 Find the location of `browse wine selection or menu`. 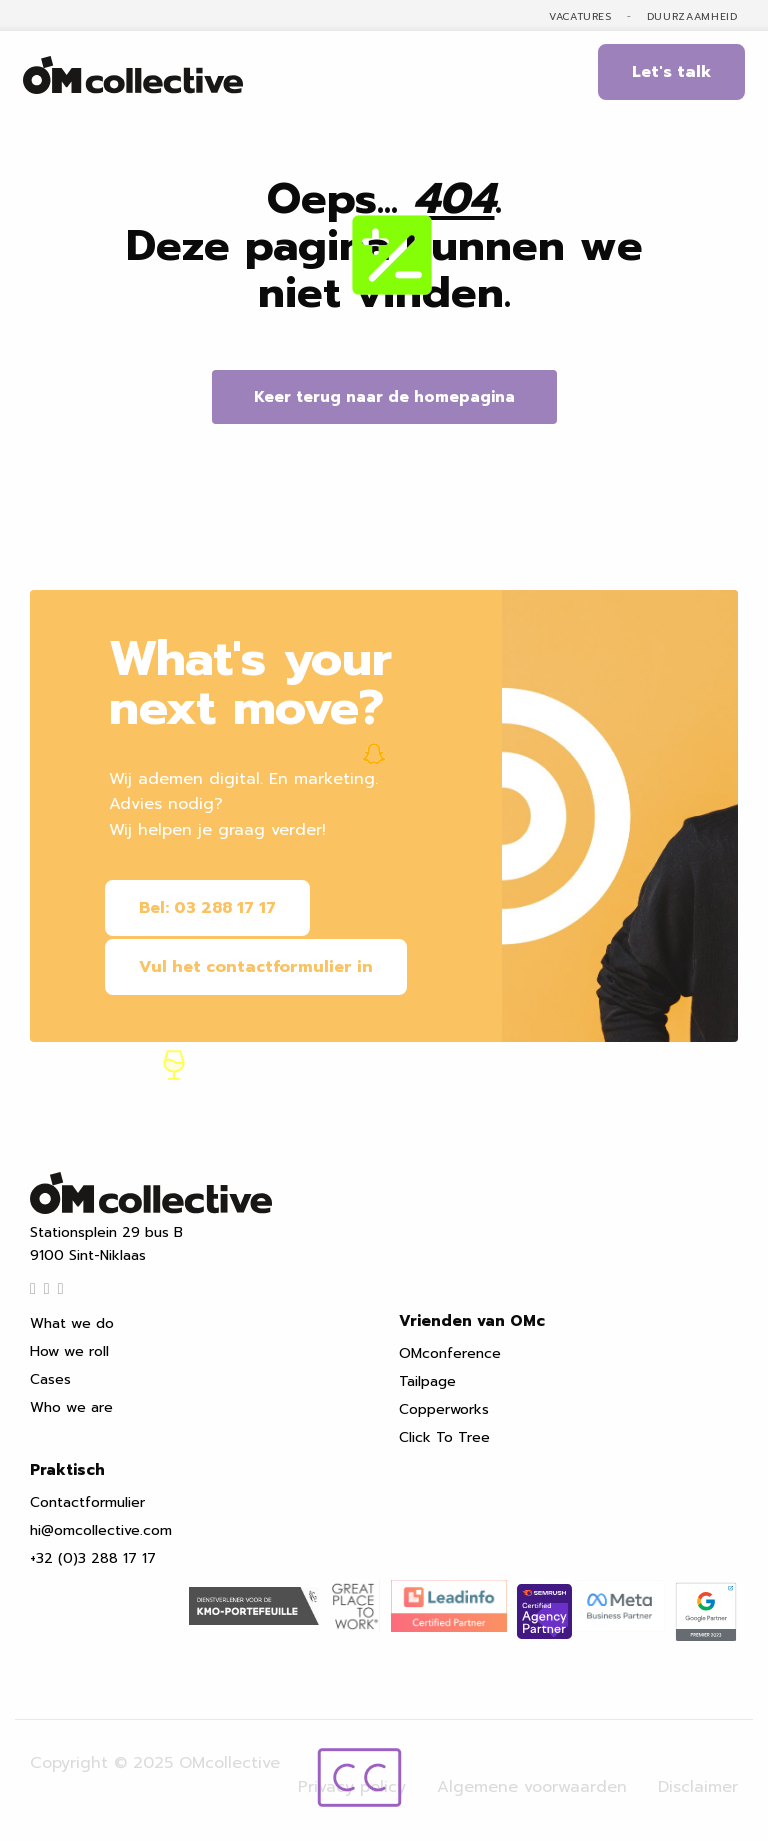

browse wine selection or menu is located at coordinates (174, 1064).